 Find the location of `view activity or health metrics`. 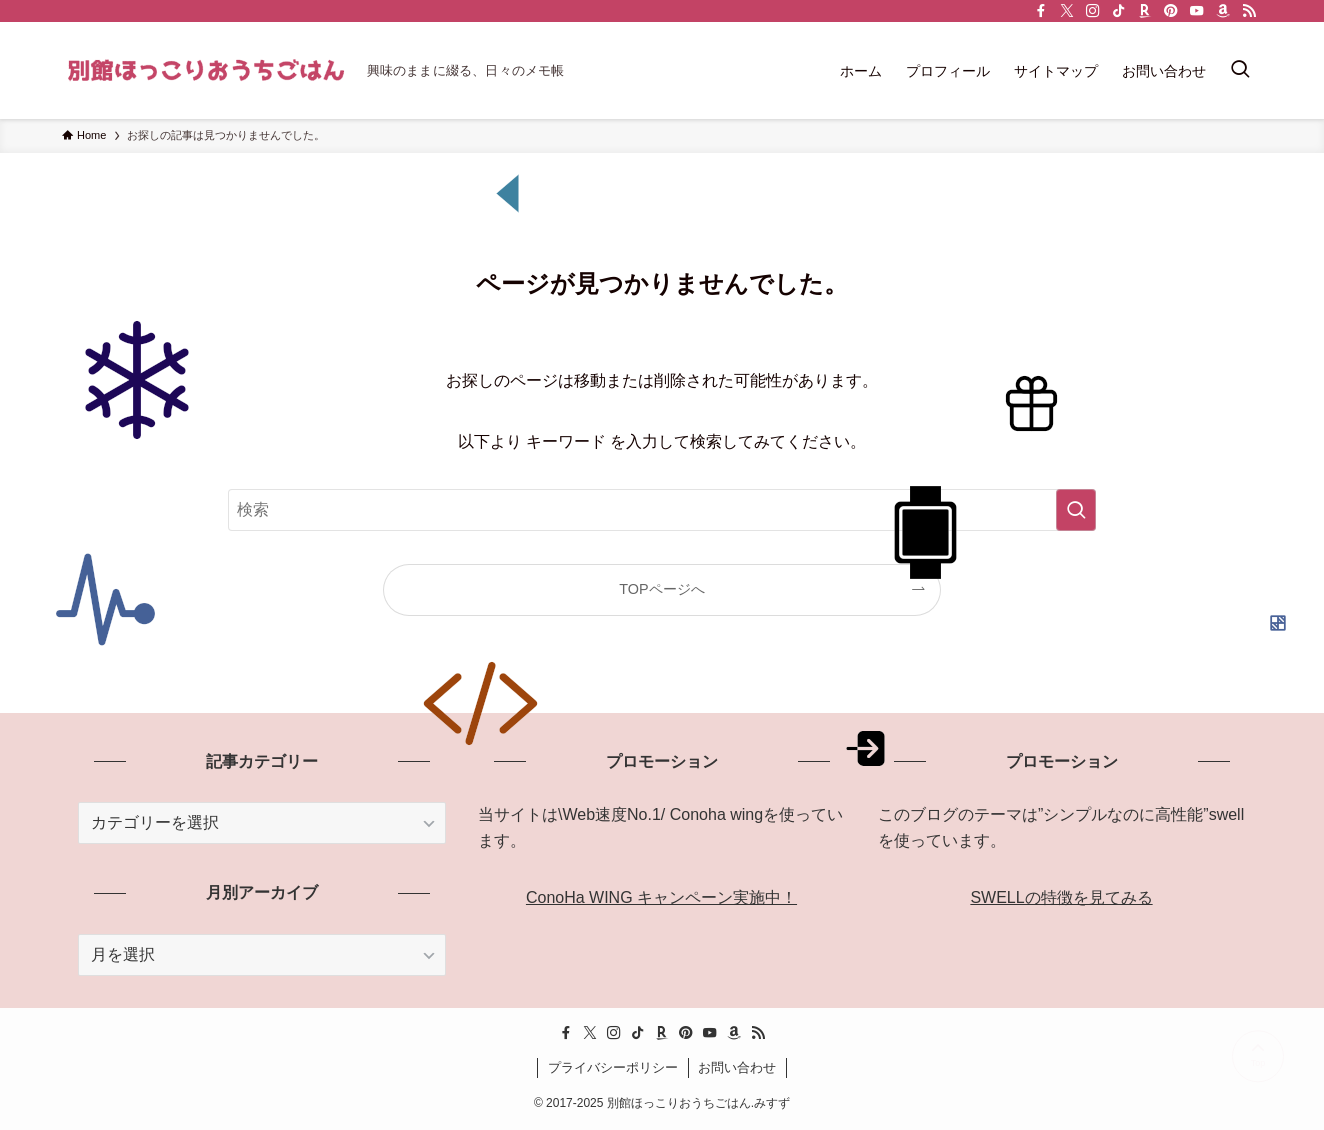

view activity or health metrics is located at coordinates (105, 599).